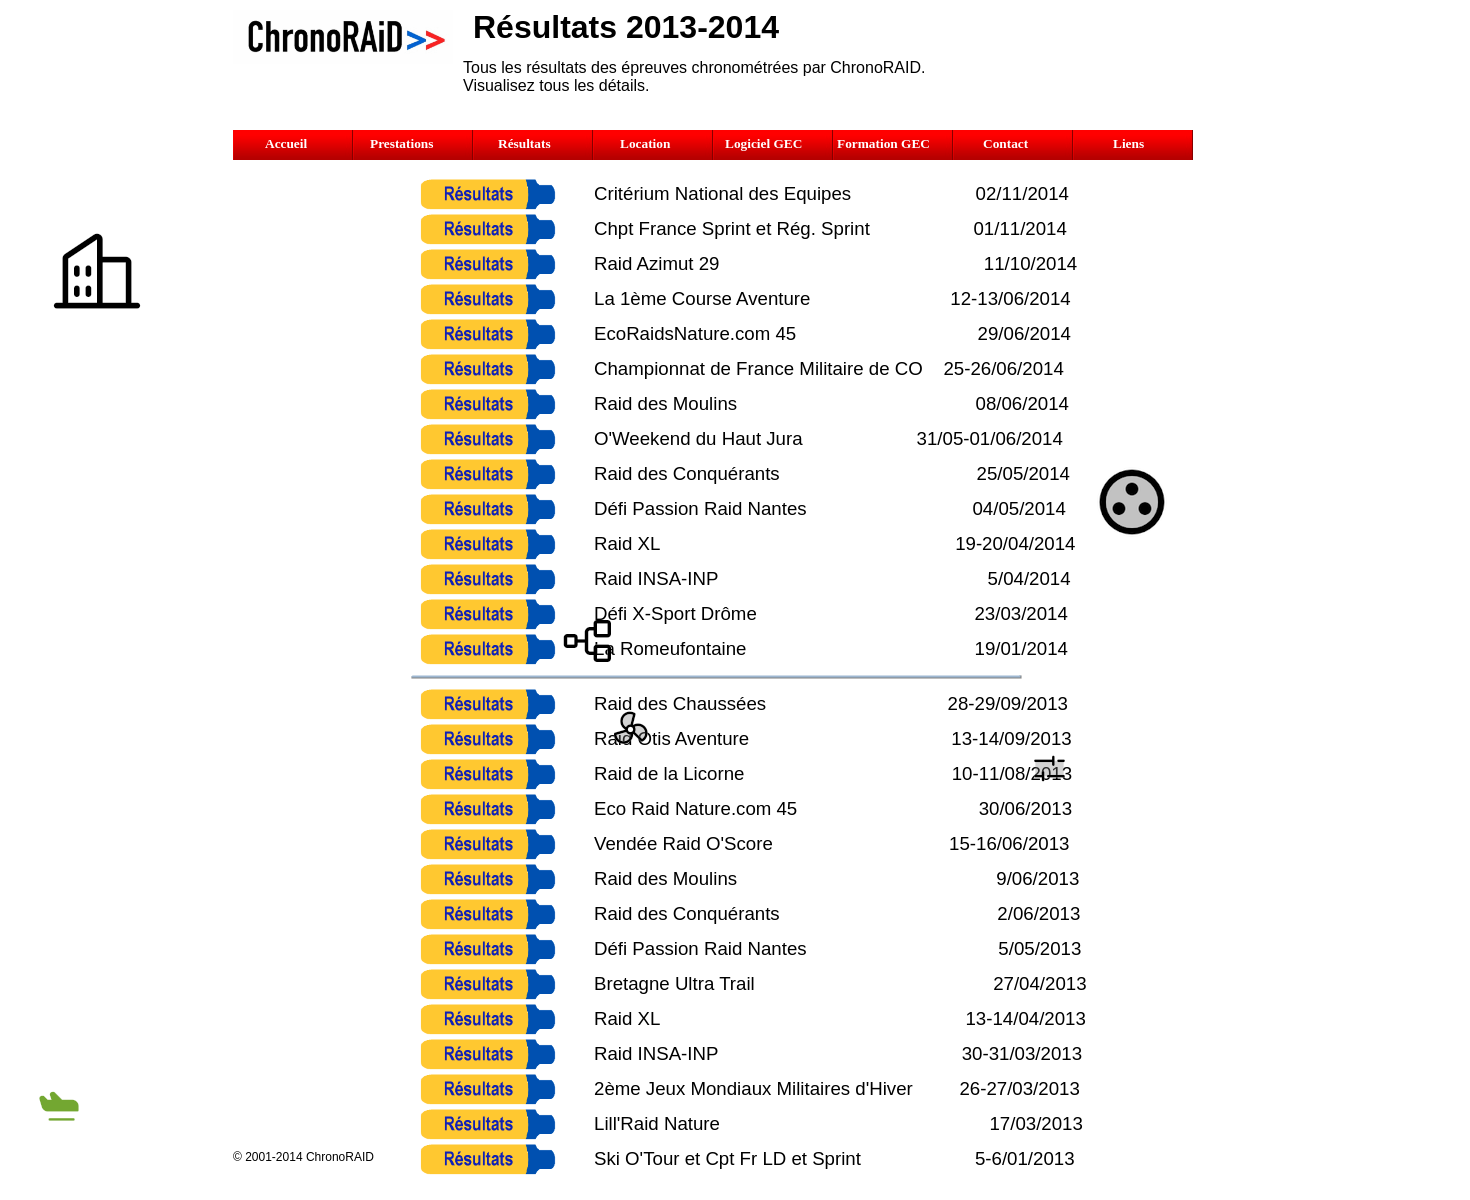  I want to click on view team or group workspace, so click(1132, 502).